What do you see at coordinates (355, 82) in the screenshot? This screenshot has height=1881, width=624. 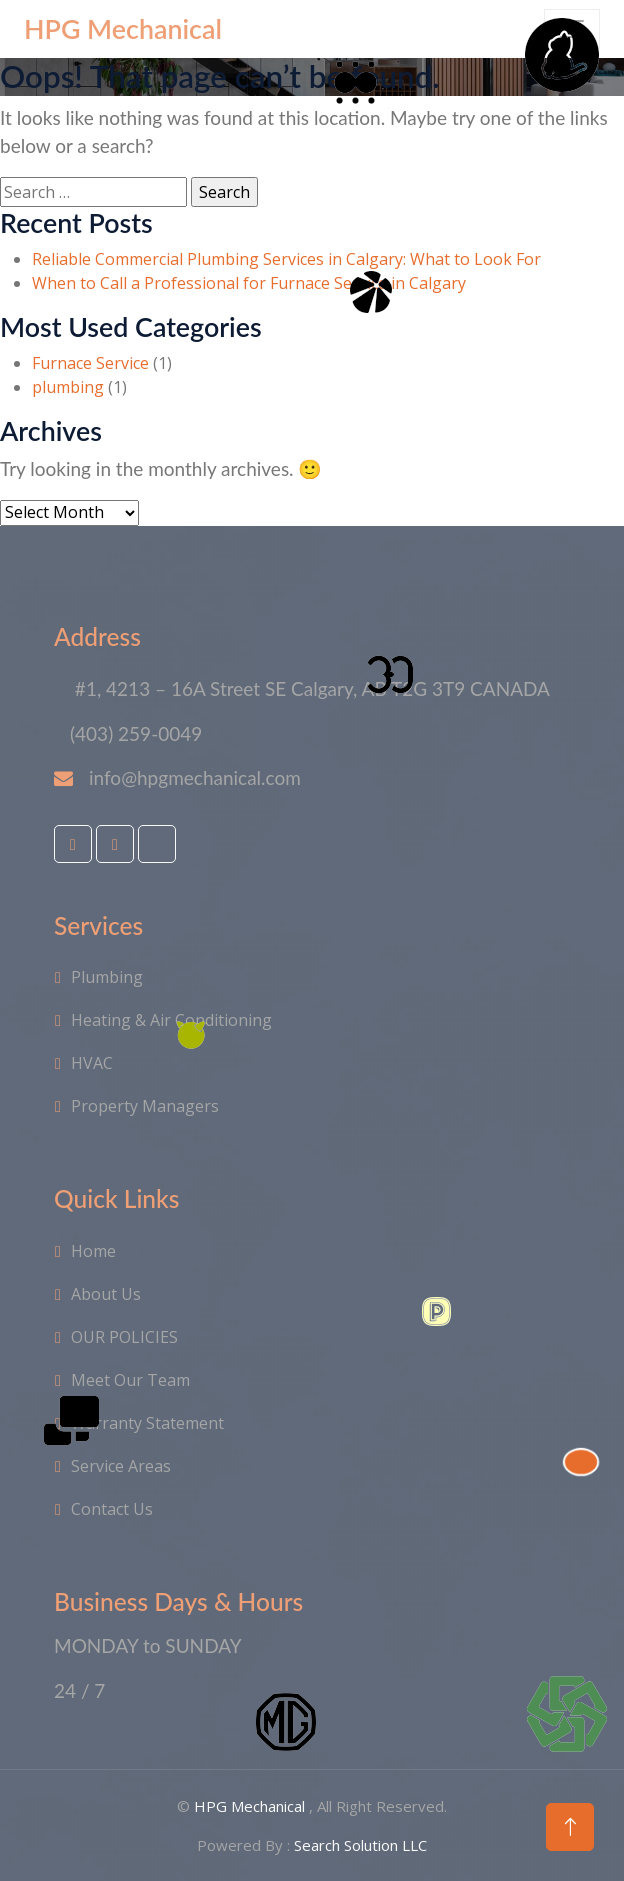 I see `indicates hazy or foggy weather conditions` at bounding box center [355, 82].